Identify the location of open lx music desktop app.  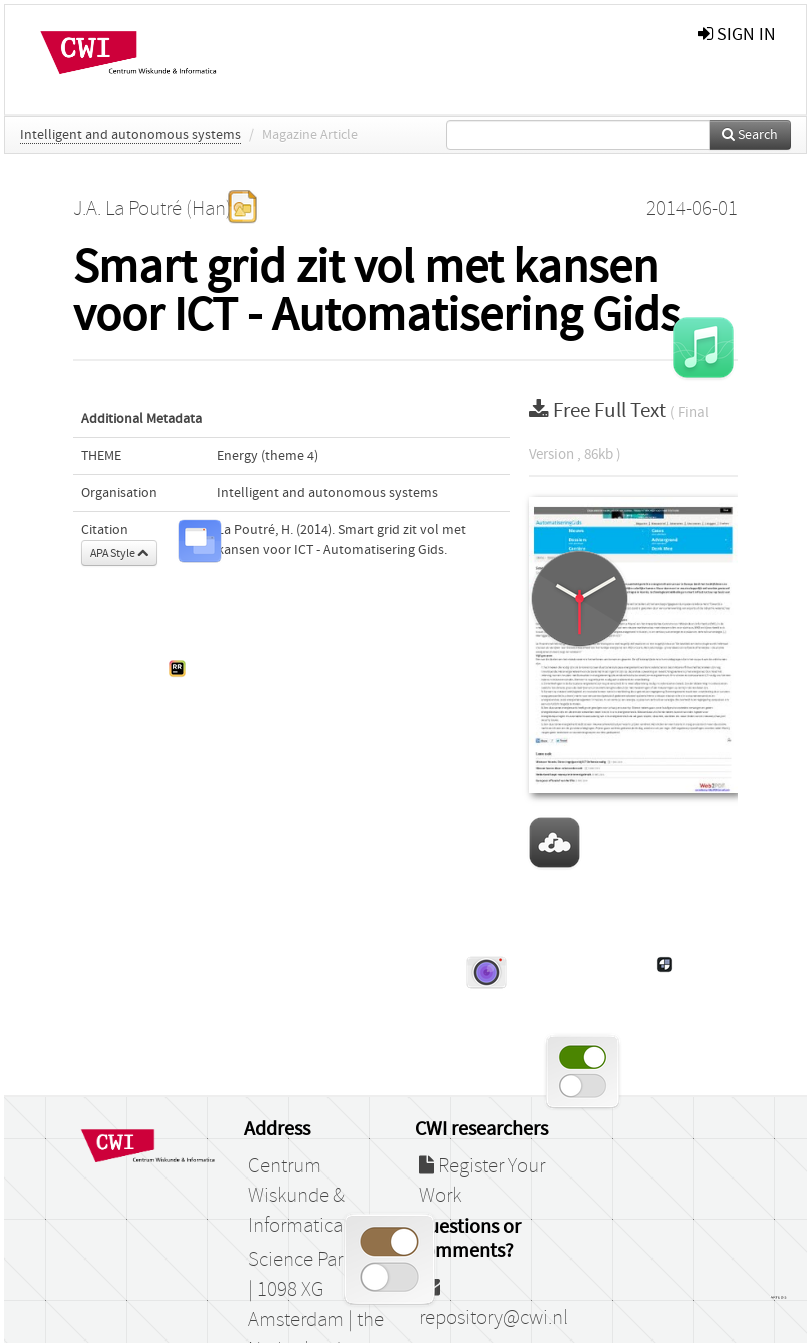
(703, 347).